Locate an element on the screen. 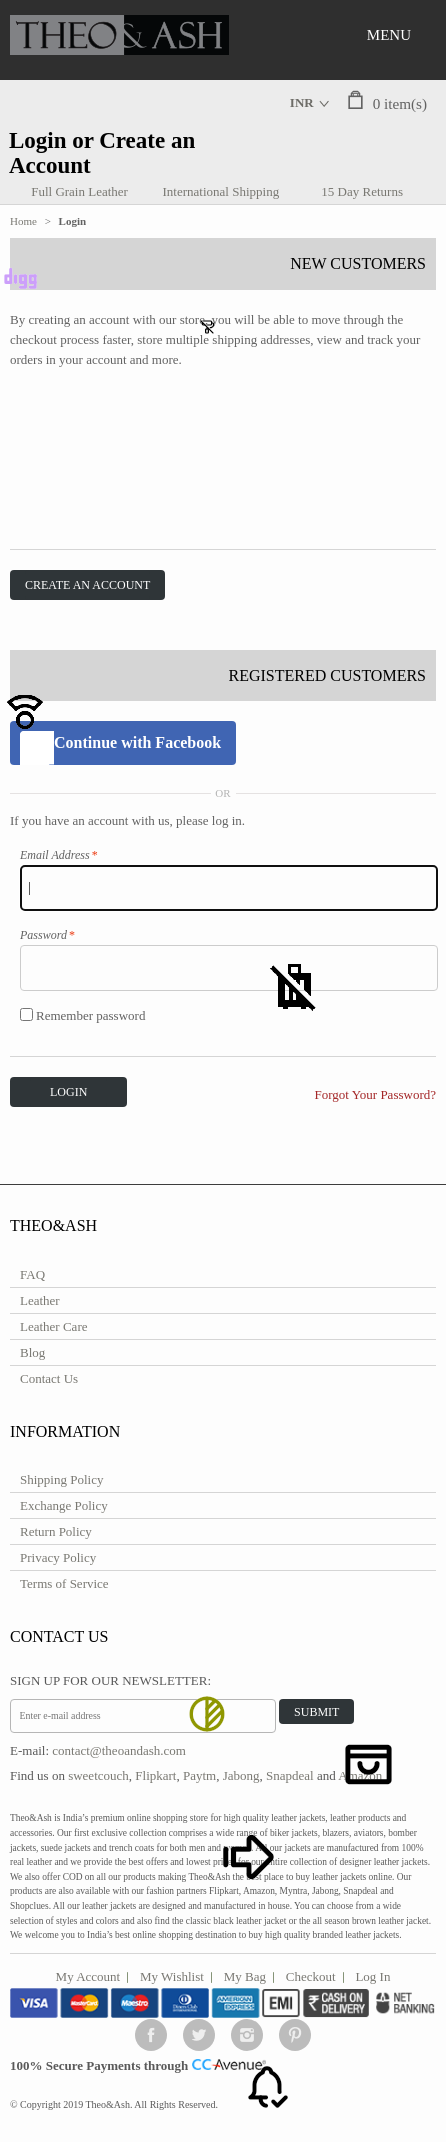 This screenshot has width=446, height=2142. disable paint or fill tool is located at coordinates (207, 327).